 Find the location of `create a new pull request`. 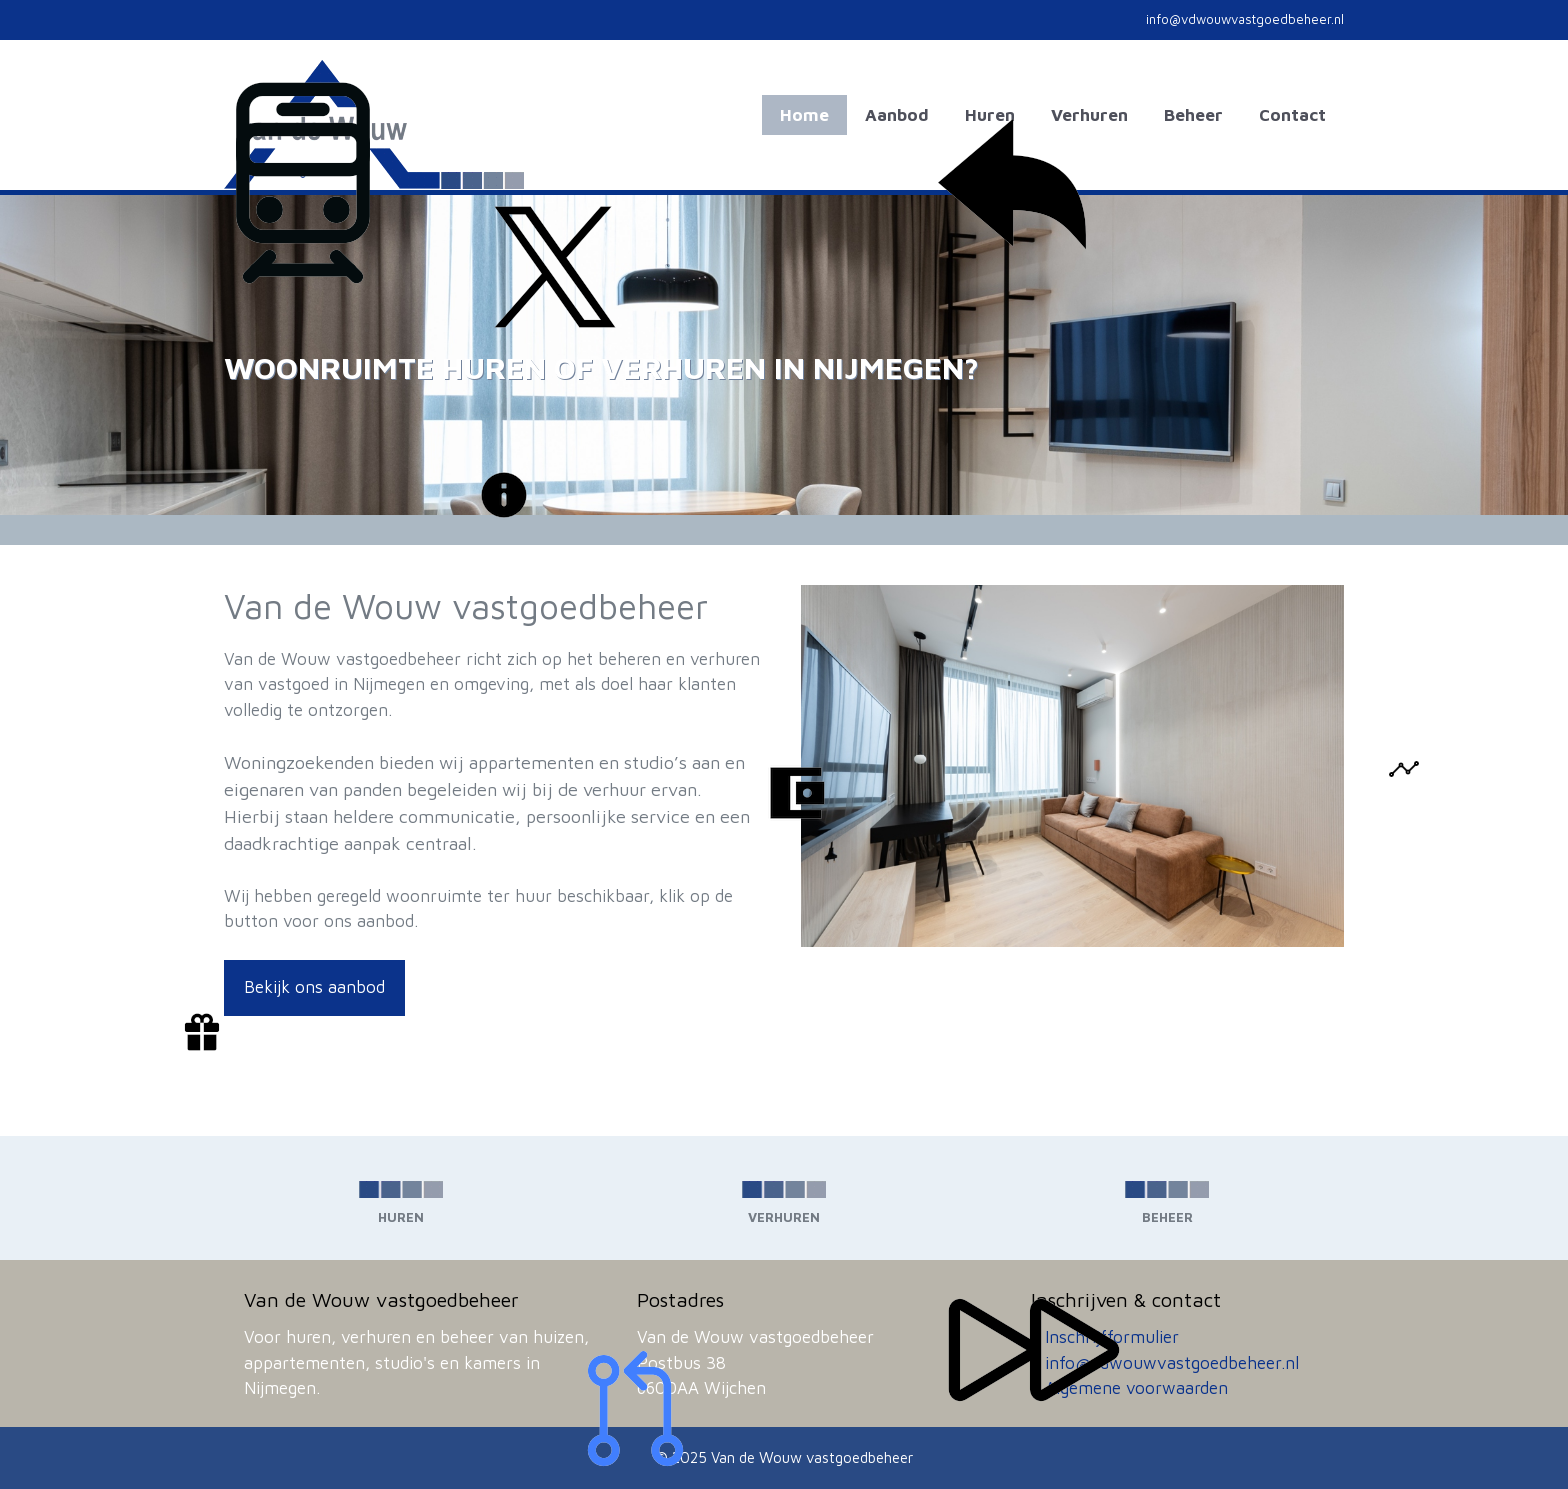

create a new pull request is located at coordinates (635, 1410).